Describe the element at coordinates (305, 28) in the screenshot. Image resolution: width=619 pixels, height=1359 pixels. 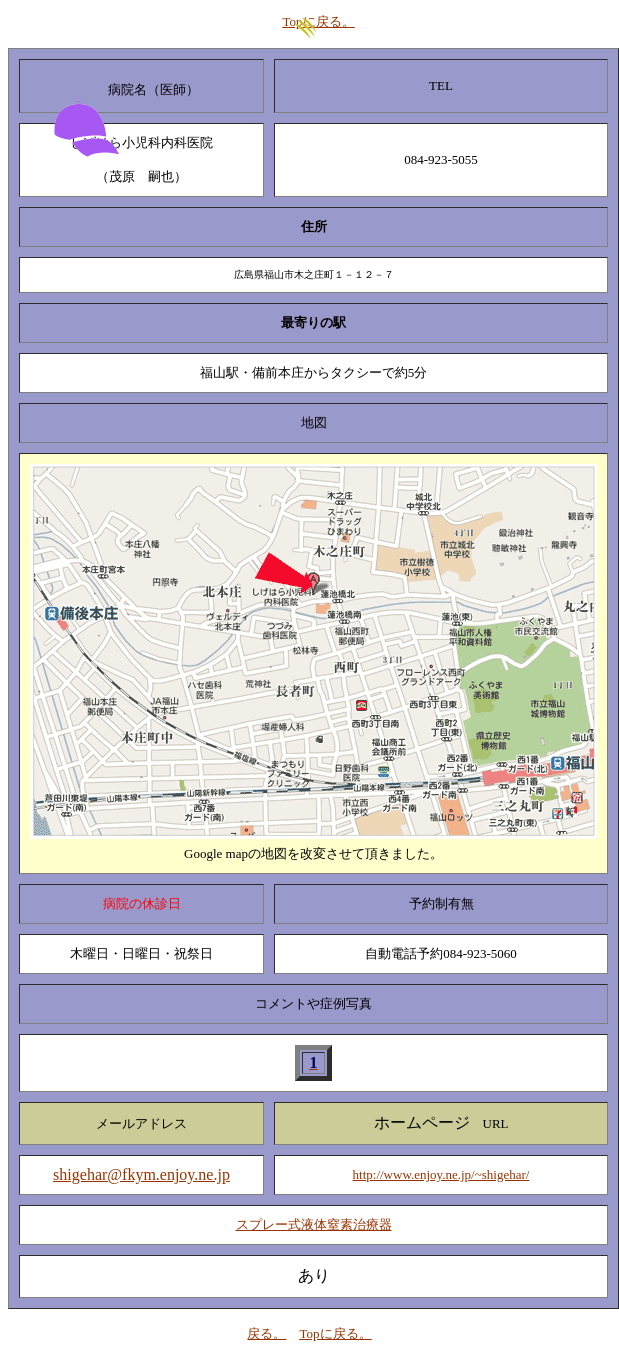
I see `indicates damage or attack action in a game` at that location.